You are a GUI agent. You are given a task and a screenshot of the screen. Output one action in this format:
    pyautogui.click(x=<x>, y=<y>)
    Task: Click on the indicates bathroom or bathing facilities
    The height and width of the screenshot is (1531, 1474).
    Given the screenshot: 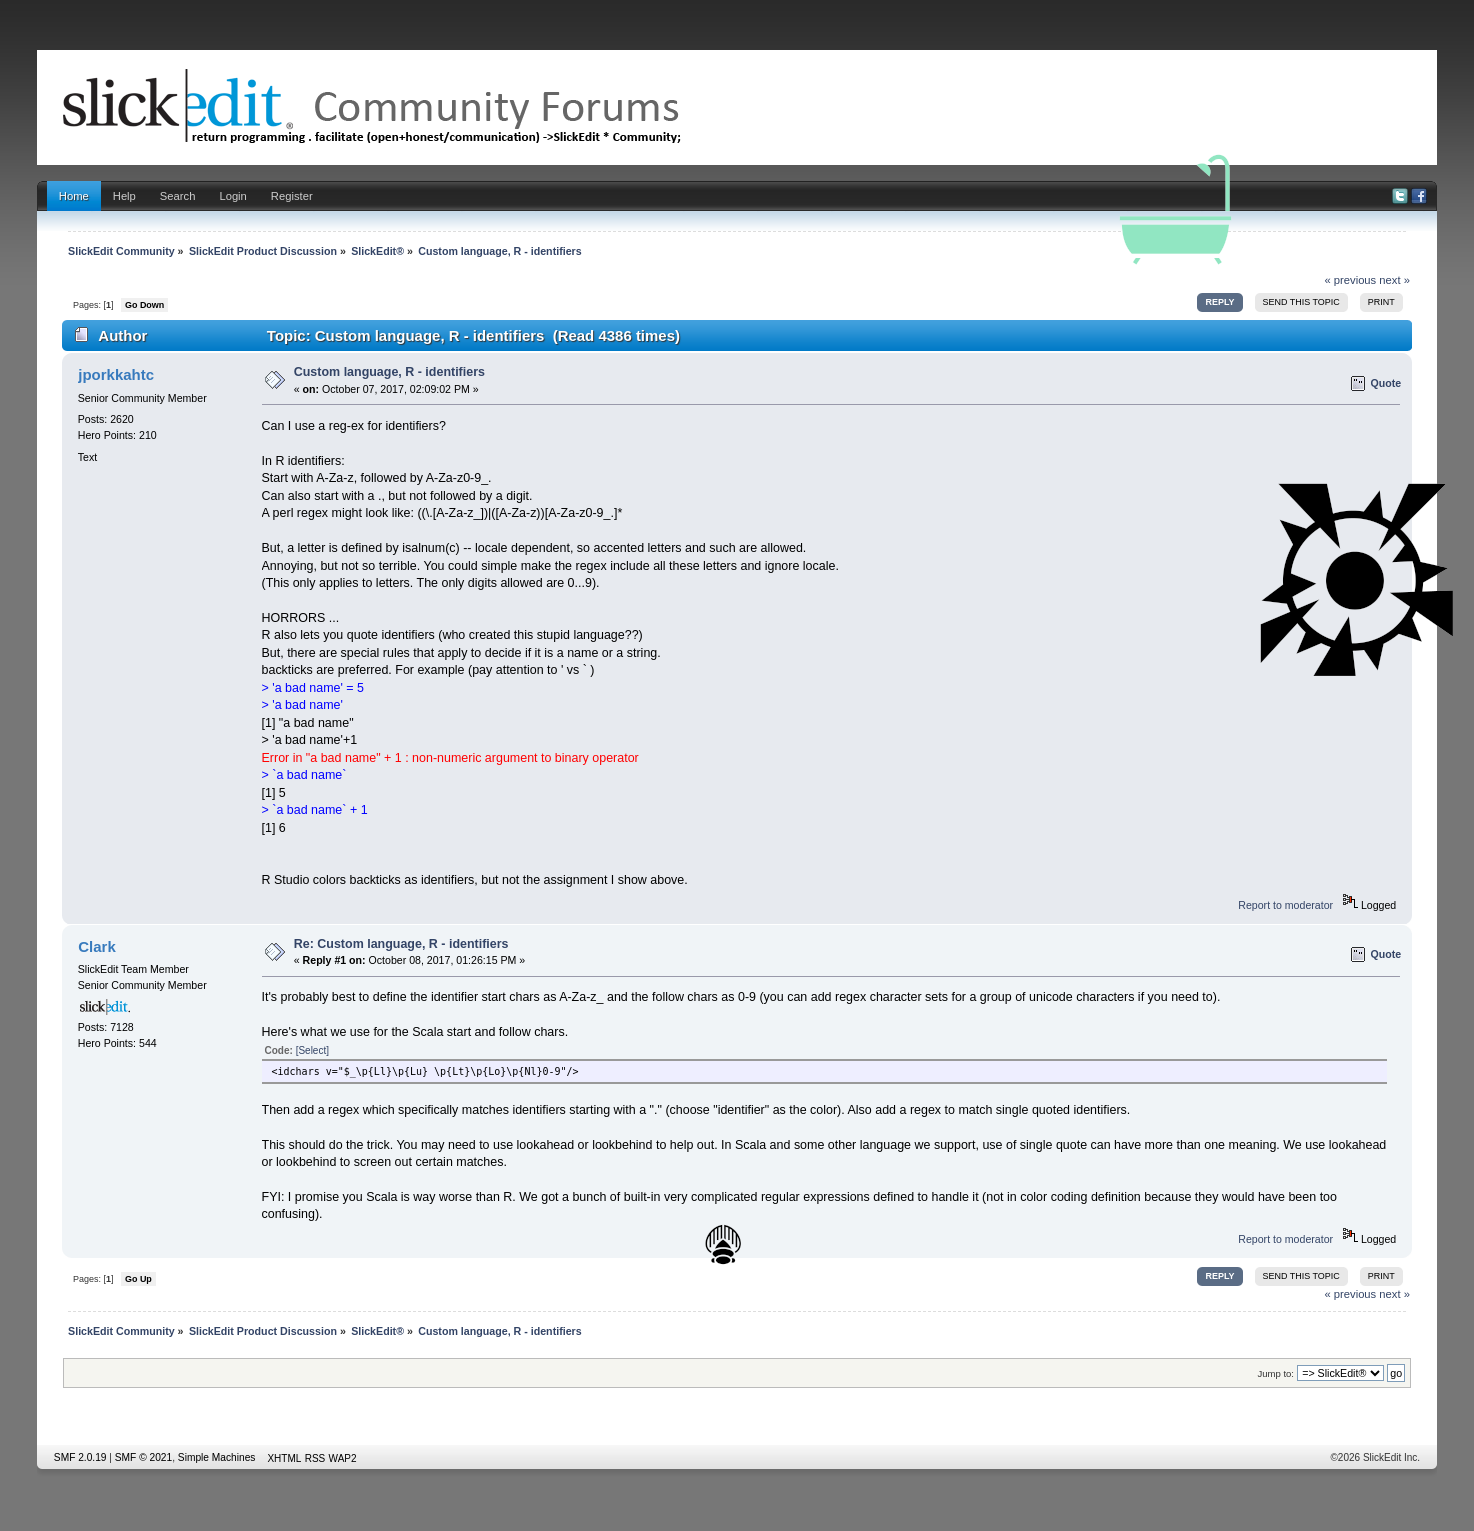 What is the action you would take?
    pyautogui.click(x=1175, y=208)
    